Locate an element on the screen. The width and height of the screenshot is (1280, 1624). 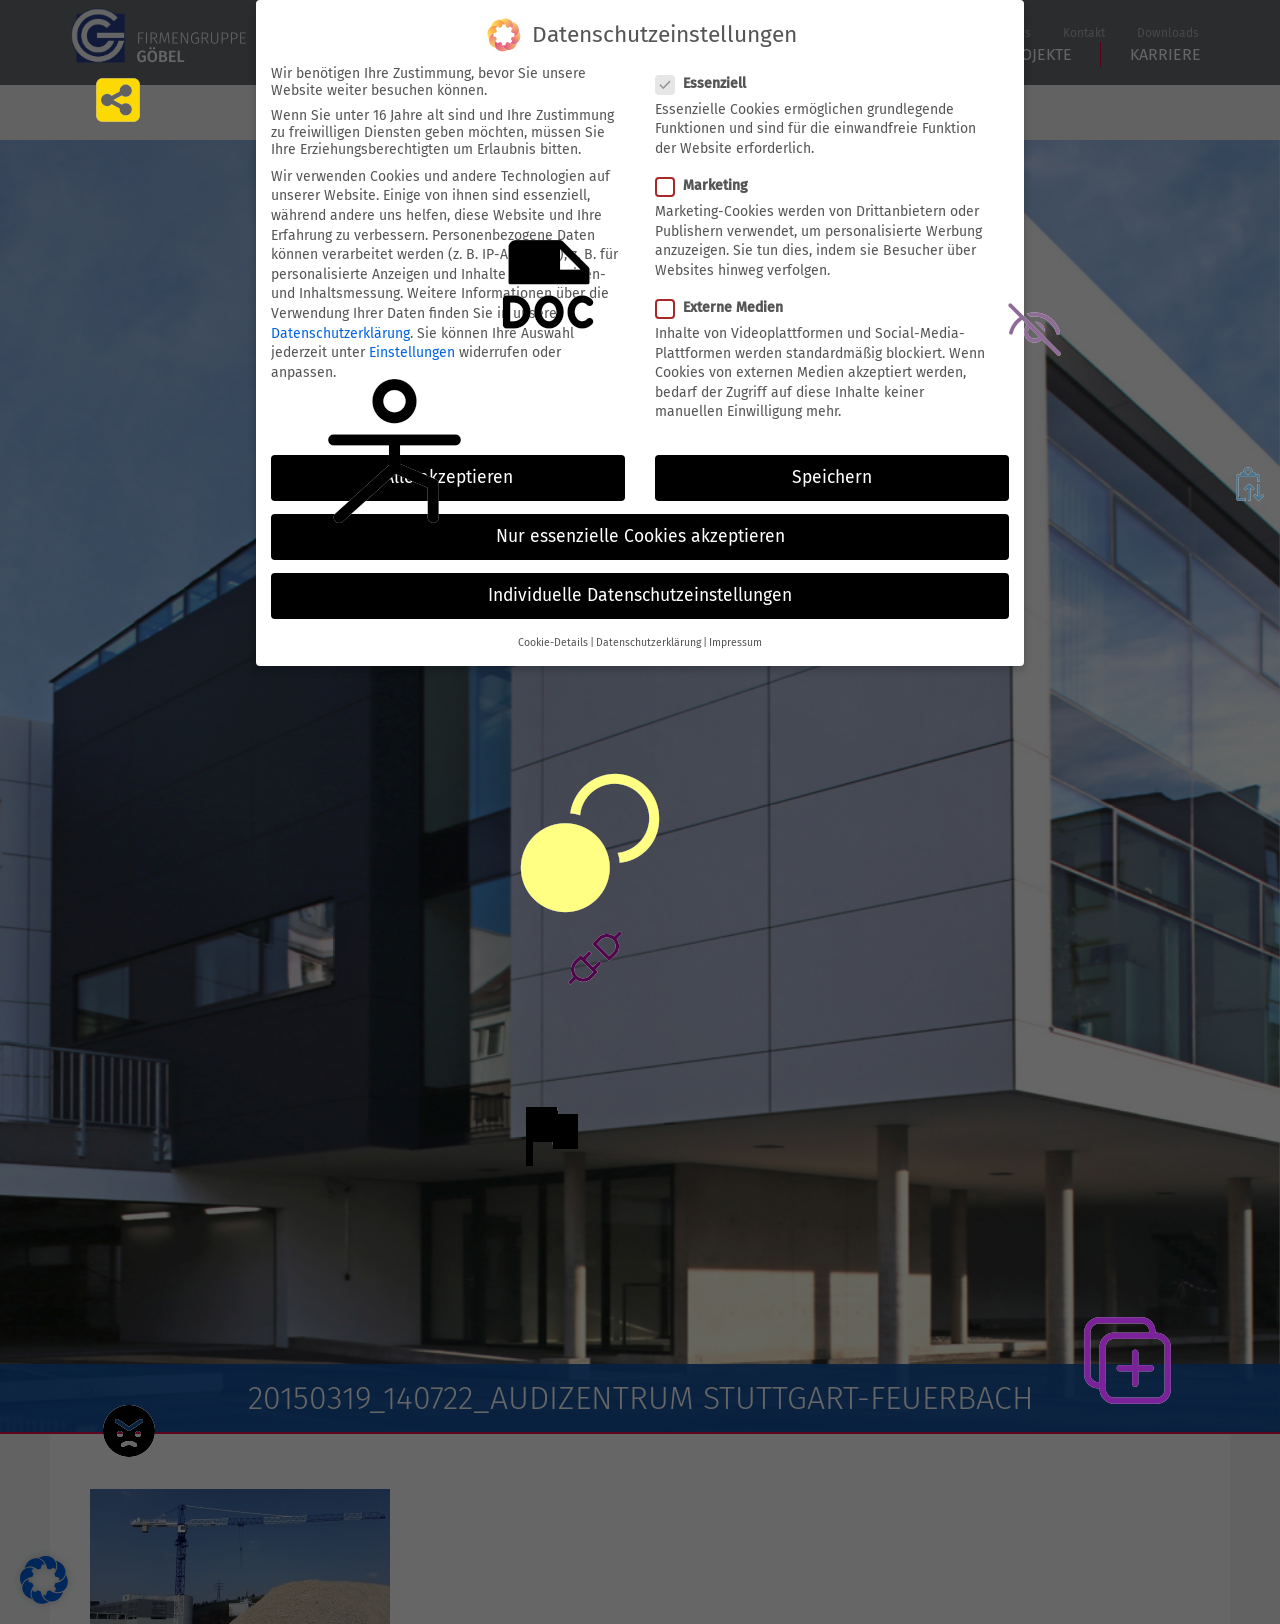
indicate angry or frustrated reaction is located at coordinates (129, 1431).